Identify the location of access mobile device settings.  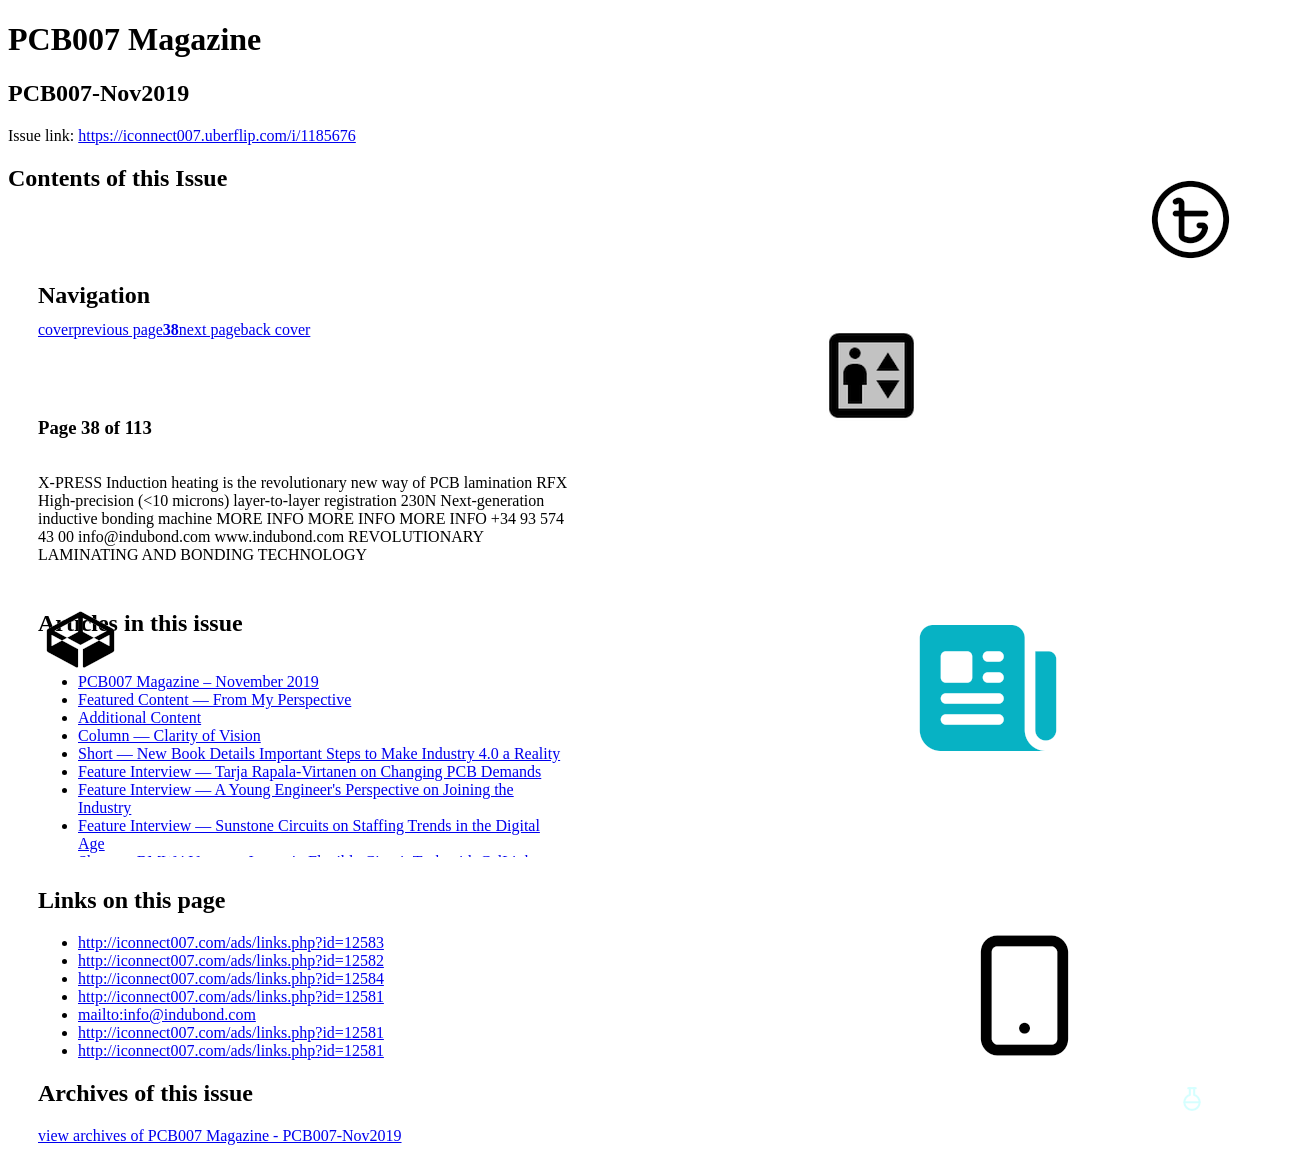
(1024, 995).